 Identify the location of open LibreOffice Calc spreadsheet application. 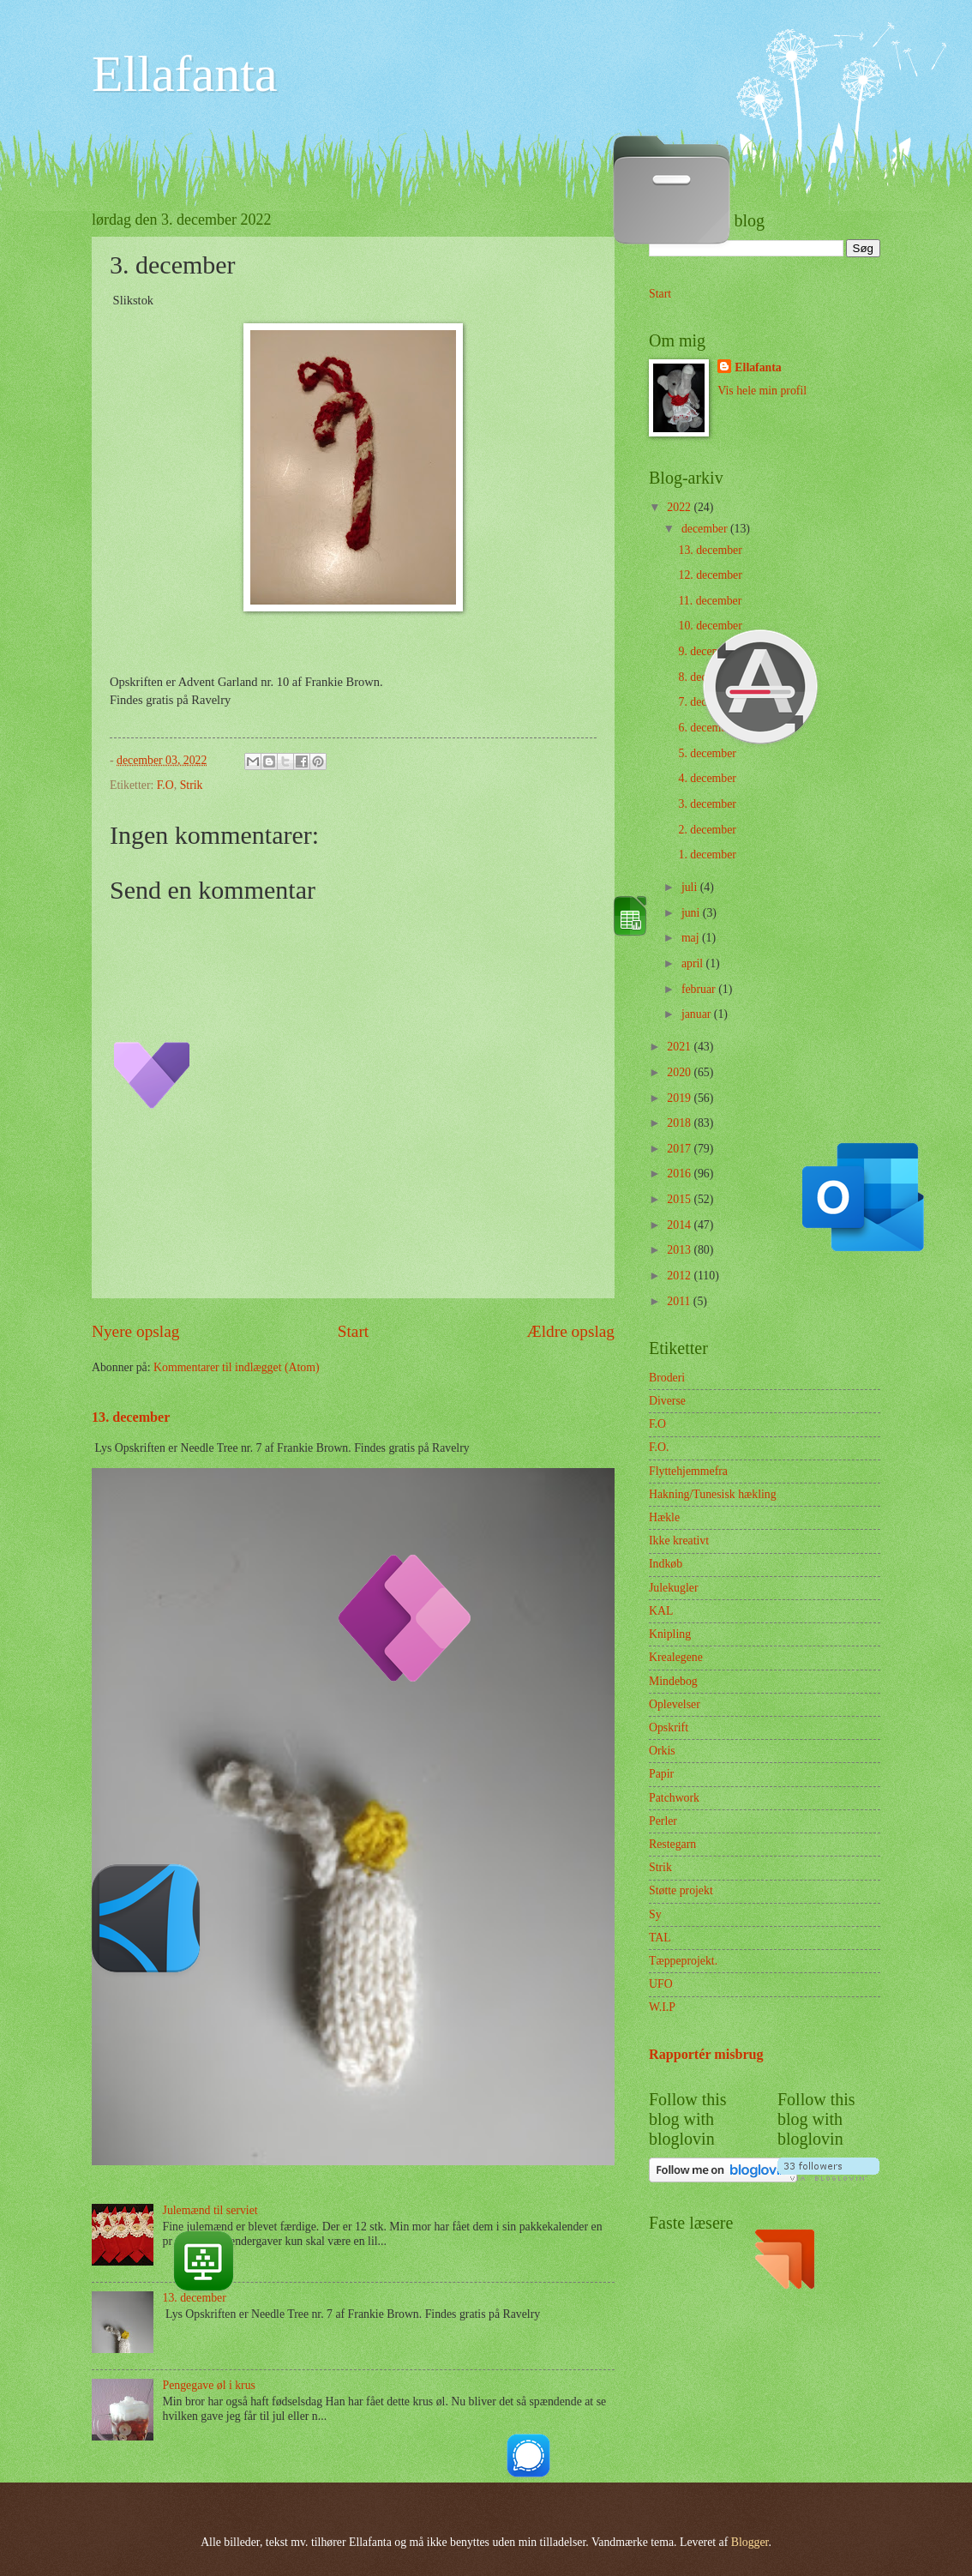
(630, 916).